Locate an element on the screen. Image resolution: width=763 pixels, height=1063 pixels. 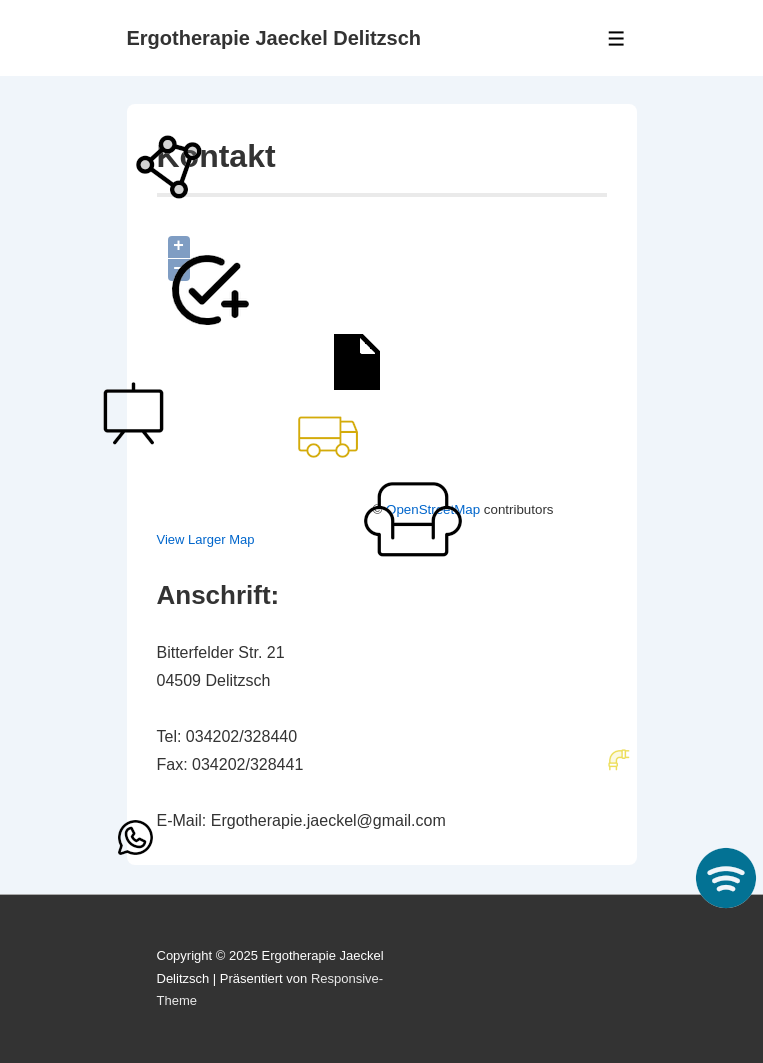
plumbing or pipe system settings is located at coordinates (618, 759).